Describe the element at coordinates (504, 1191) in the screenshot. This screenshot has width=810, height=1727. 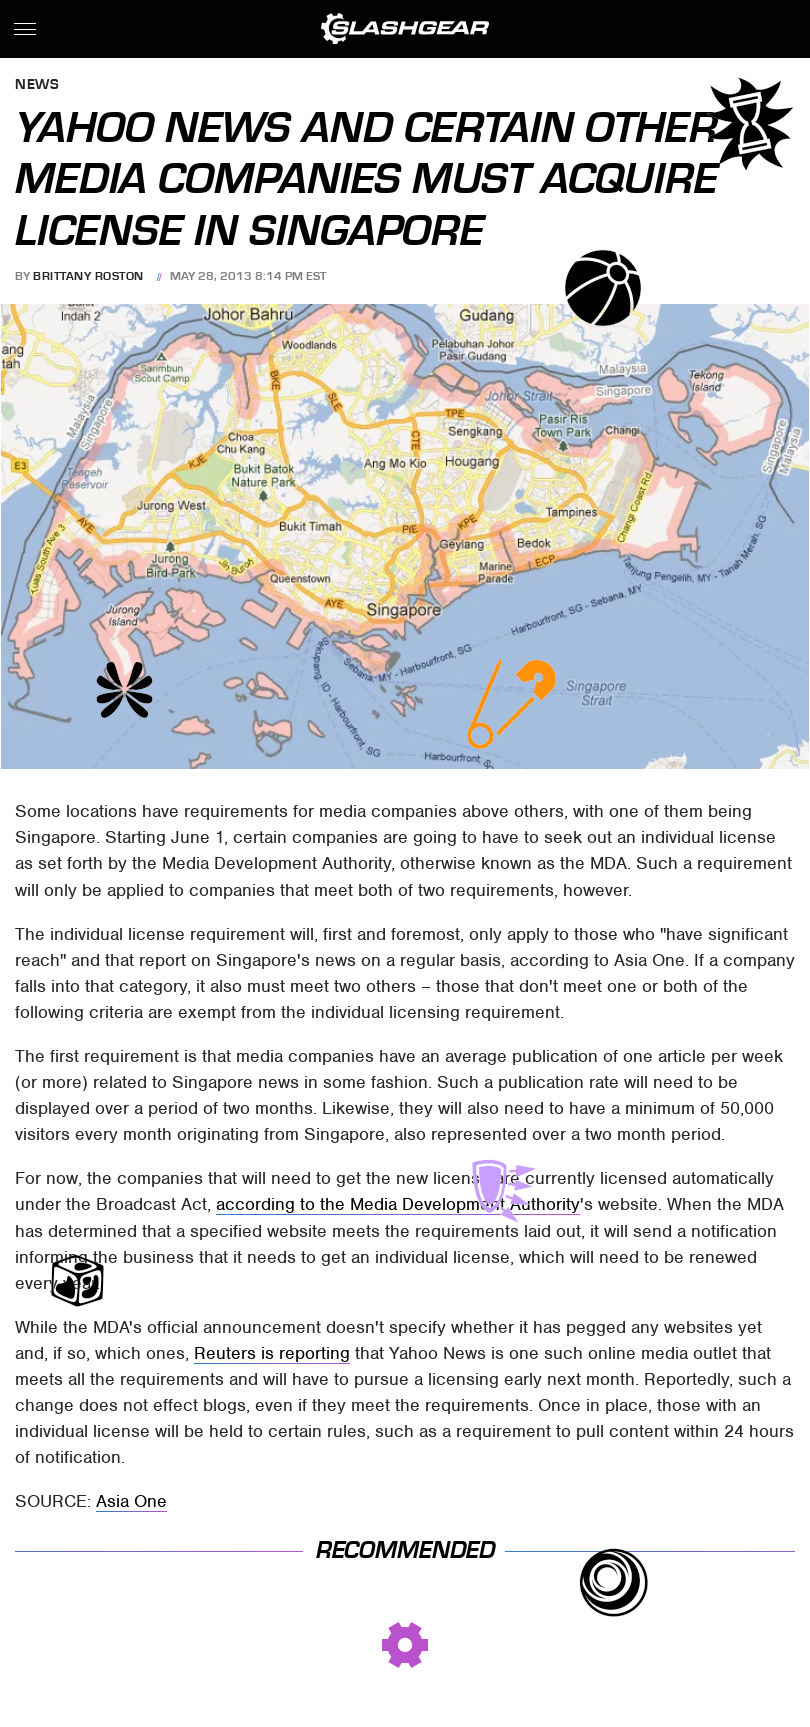
I see `indicates damage blocked or deflected` at that location.